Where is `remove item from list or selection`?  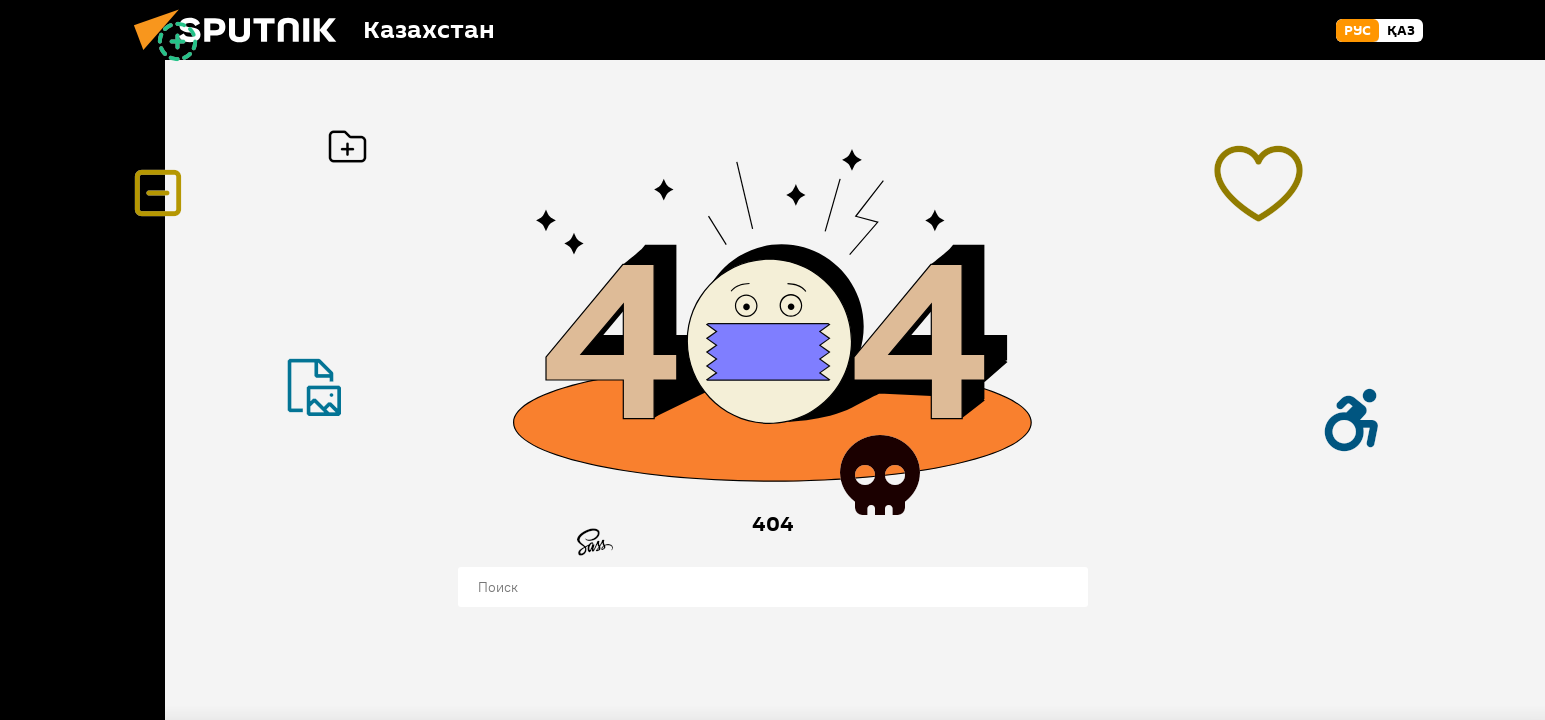
remove item from list or selection is located at coordinates (158, 193).